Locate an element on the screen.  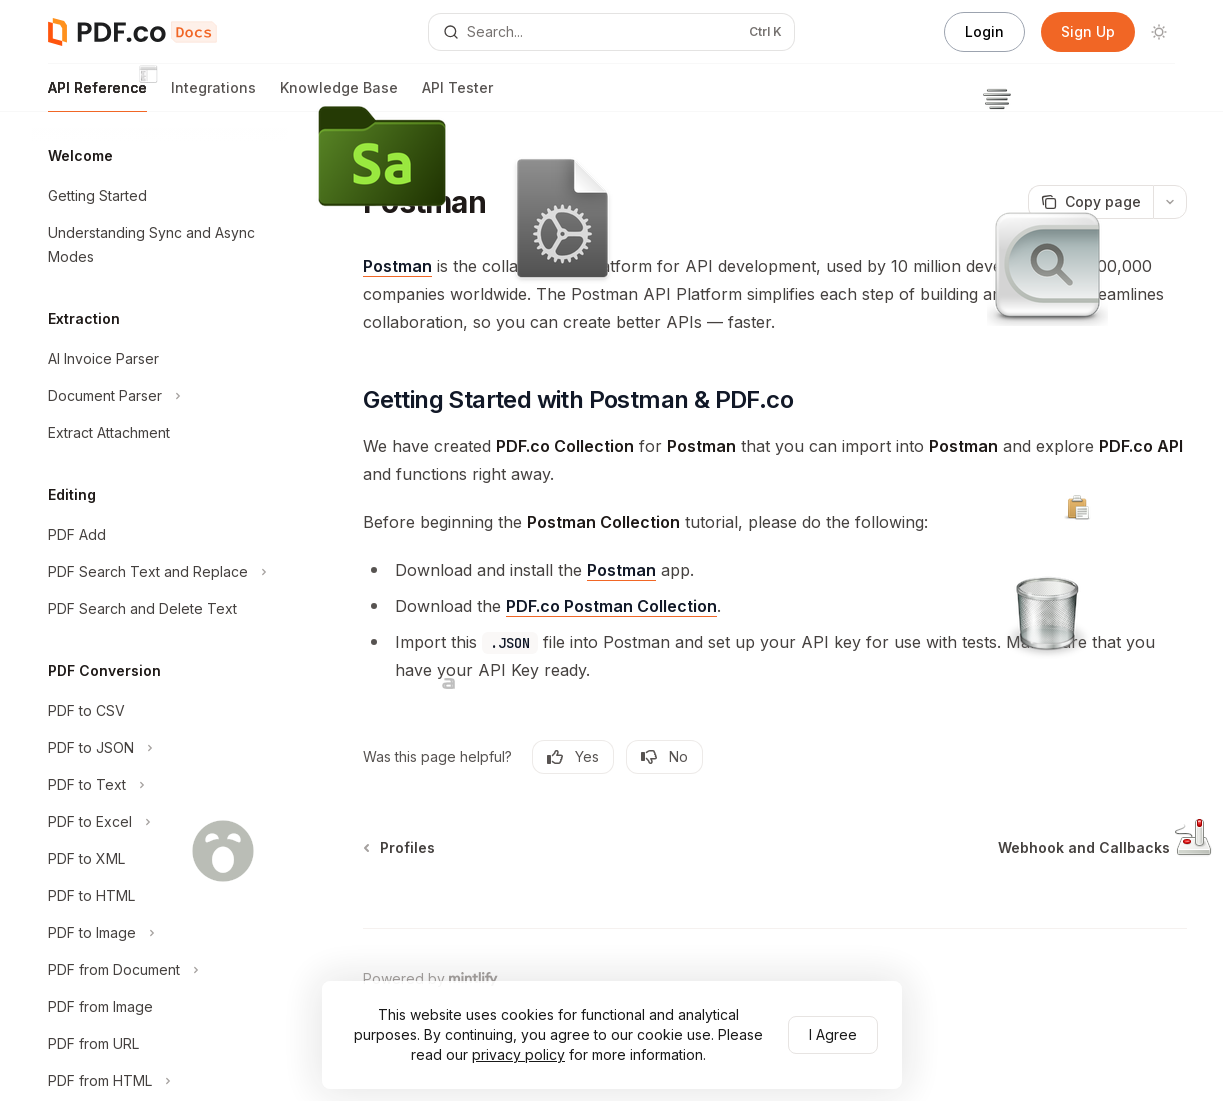
open Adobe Substance Sampler project folder is located at coordinates (381, 159).